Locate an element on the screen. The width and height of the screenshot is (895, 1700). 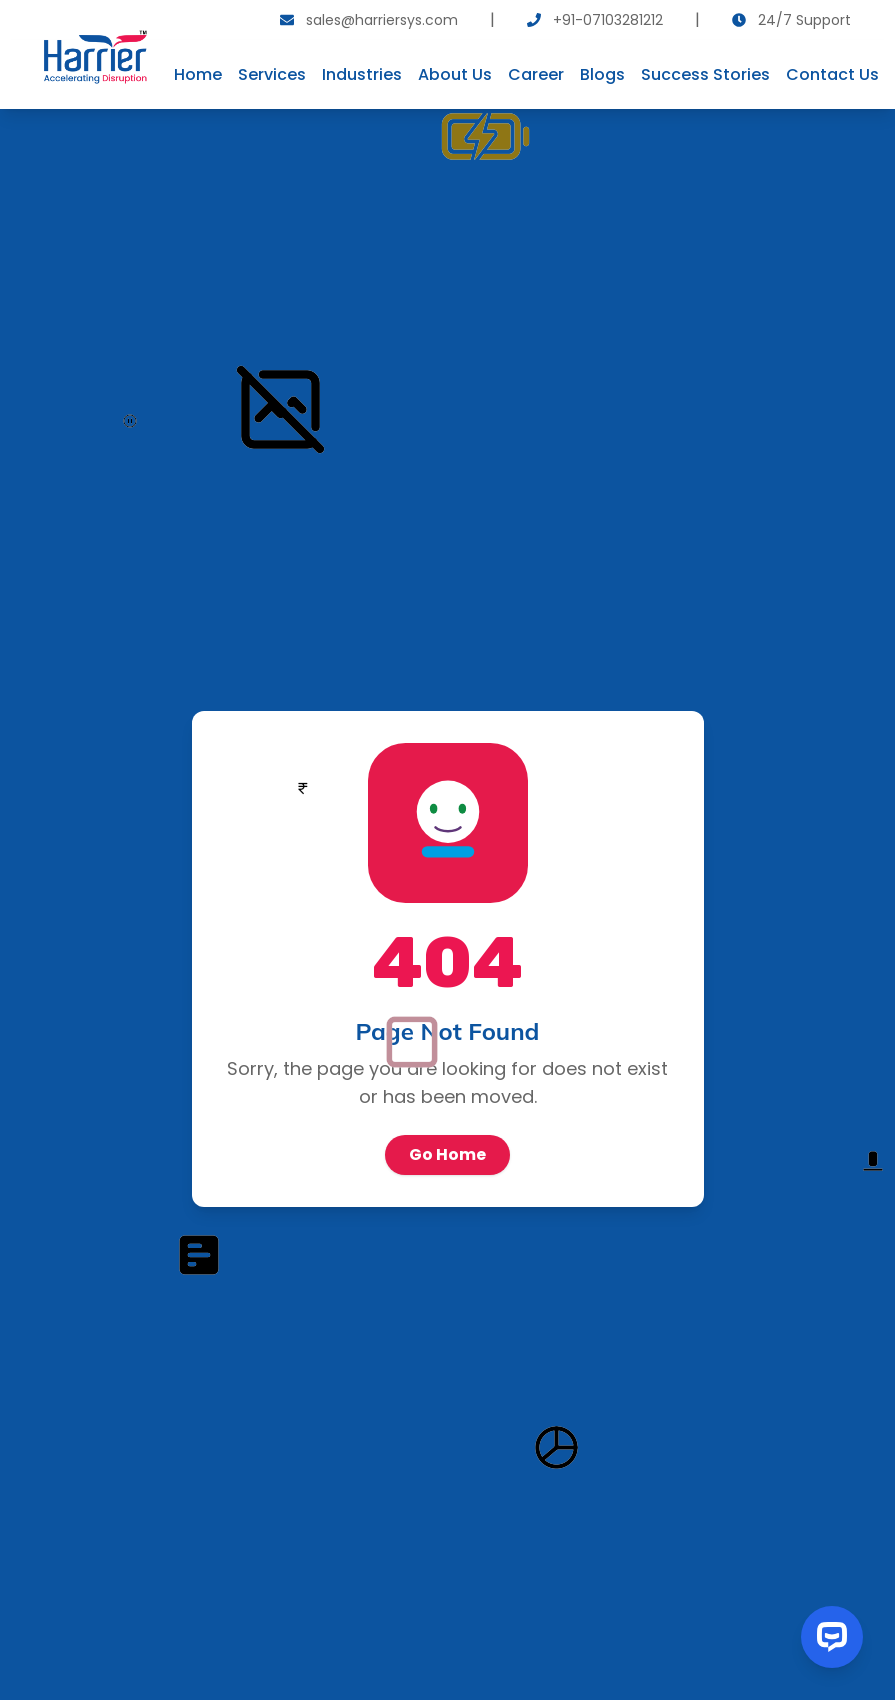
crop image to 1:1 square ratio is located at coordinates (412, 1042).